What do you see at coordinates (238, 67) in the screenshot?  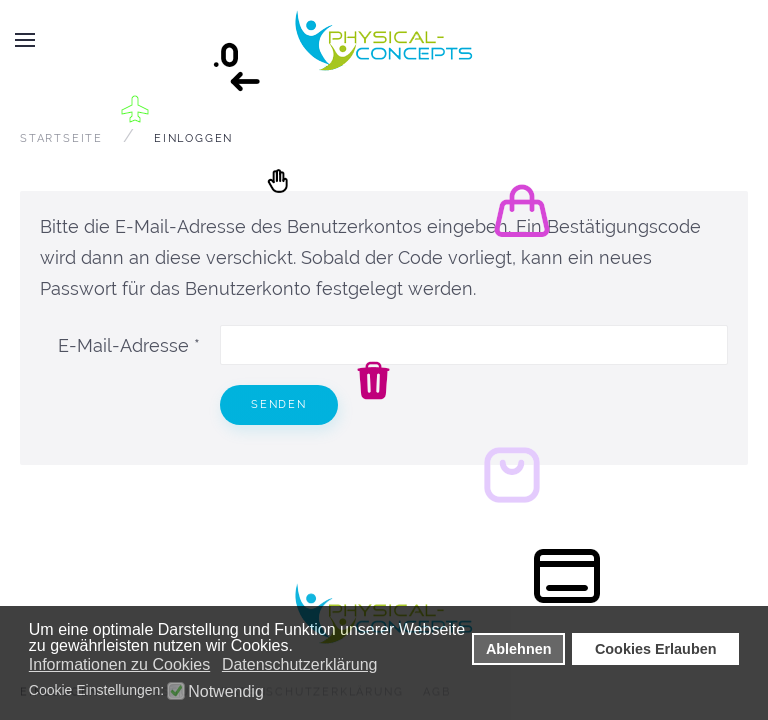 I see `decrease decimal places in number formatting` at bounding box center [238, 67].